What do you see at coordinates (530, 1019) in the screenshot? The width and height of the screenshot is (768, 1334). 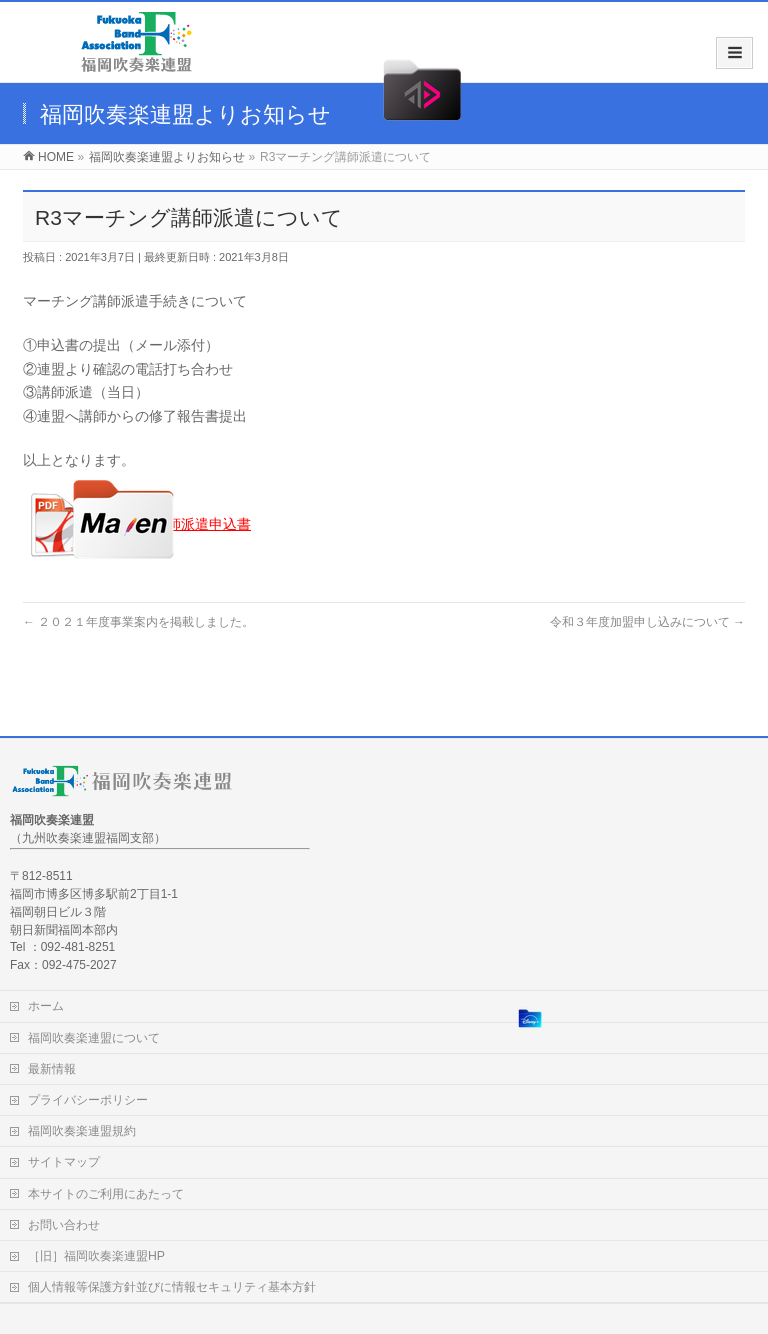 I see `open disney+ media folder` at bounding box center [530, 1019].